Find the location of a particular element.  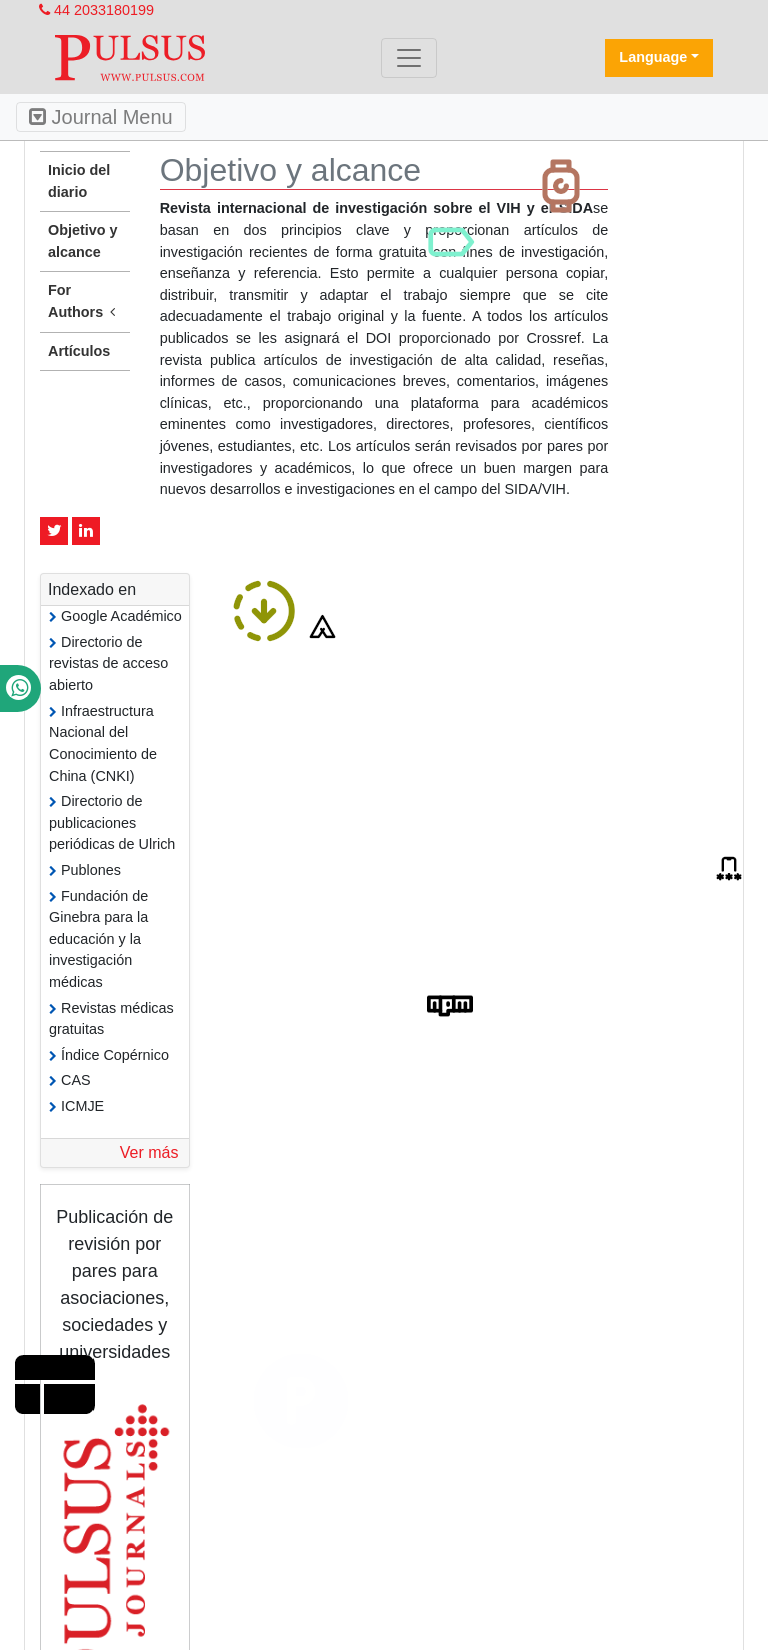

indicates parking available or parking location is located at coordinates (301, 1401).